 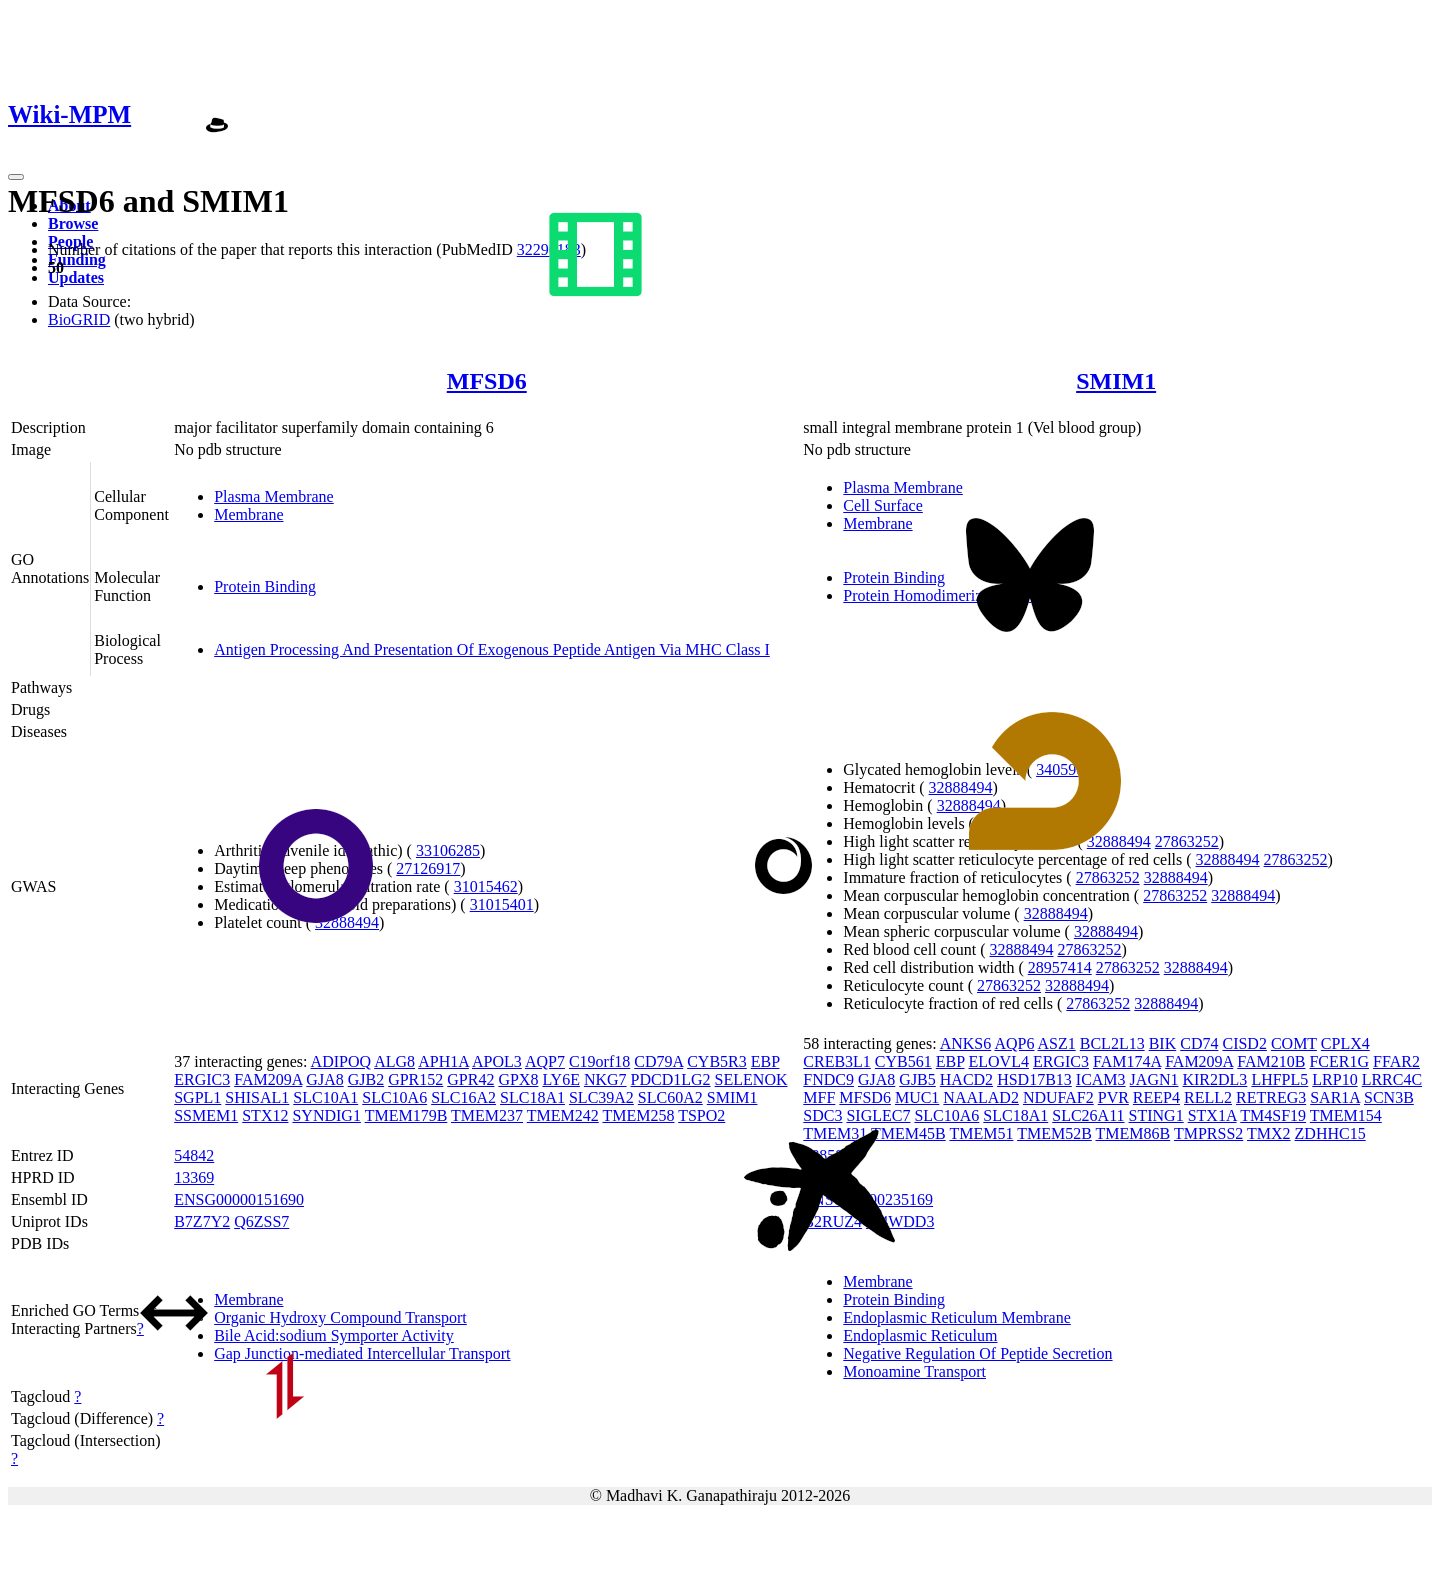 What do you see at coordinates (316, 866) in the screenshot?
I see `listmonk email newsletter and mailing list manager logo` at bounding box center [316, 866].